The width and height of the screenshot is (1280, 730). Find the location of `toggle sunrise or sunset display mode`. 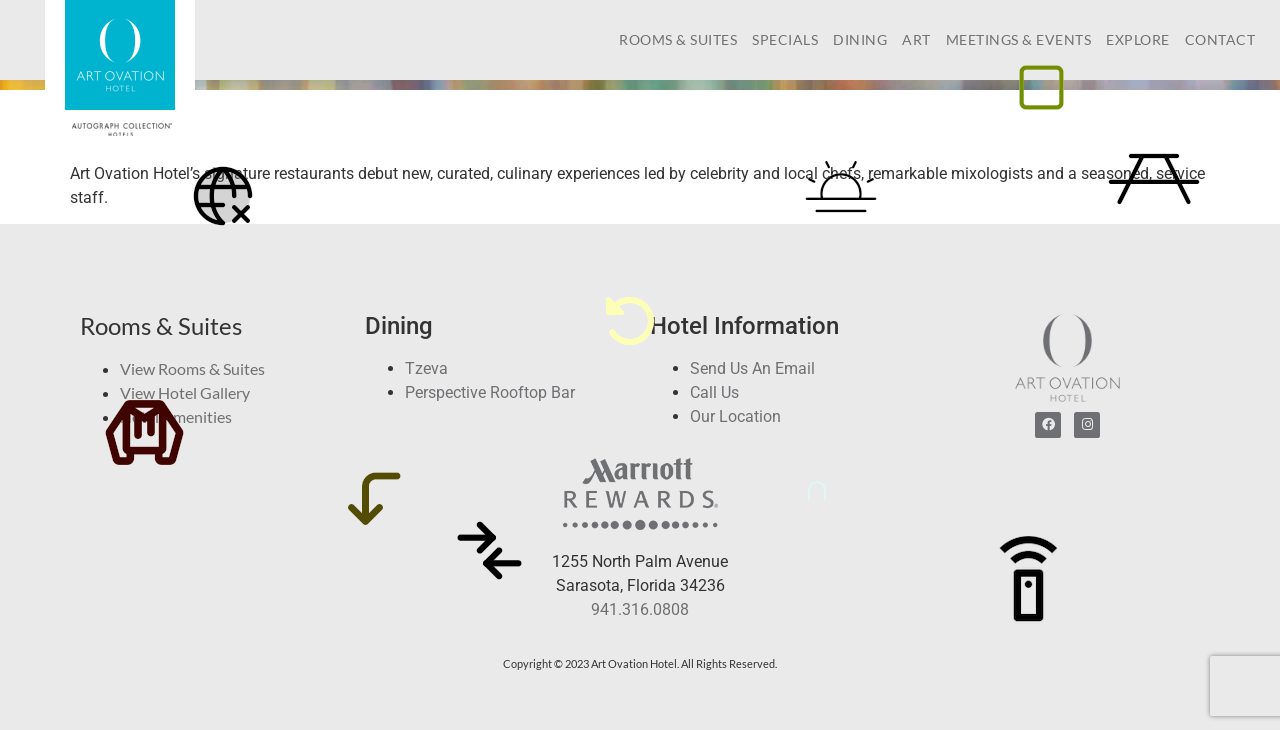

toggle sunrise or sunset display mode is located at coordinates (841, 189).